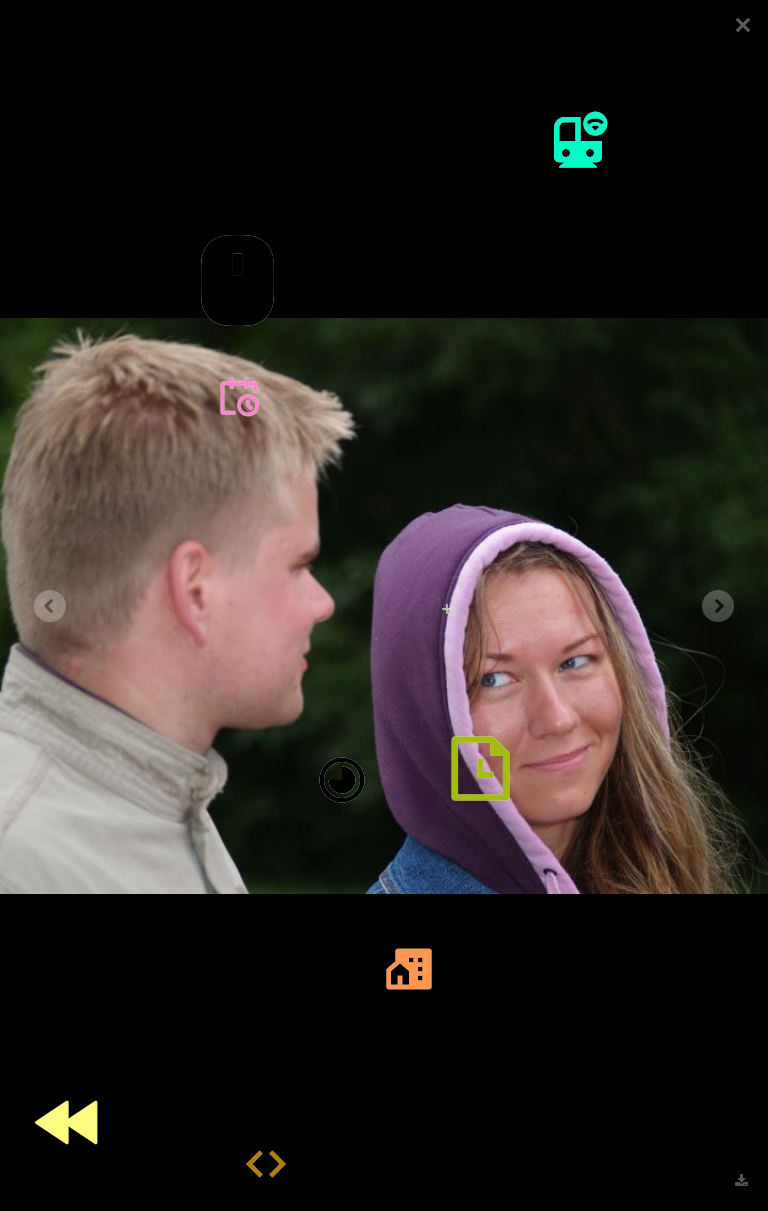 Image resolution: width=768 pixels, height=1211 pixels. What do you see at coordinates (578, 141) in the screenshot?
I see `indicates wifi availability on subway or transit` at bounding box center [578, 141].